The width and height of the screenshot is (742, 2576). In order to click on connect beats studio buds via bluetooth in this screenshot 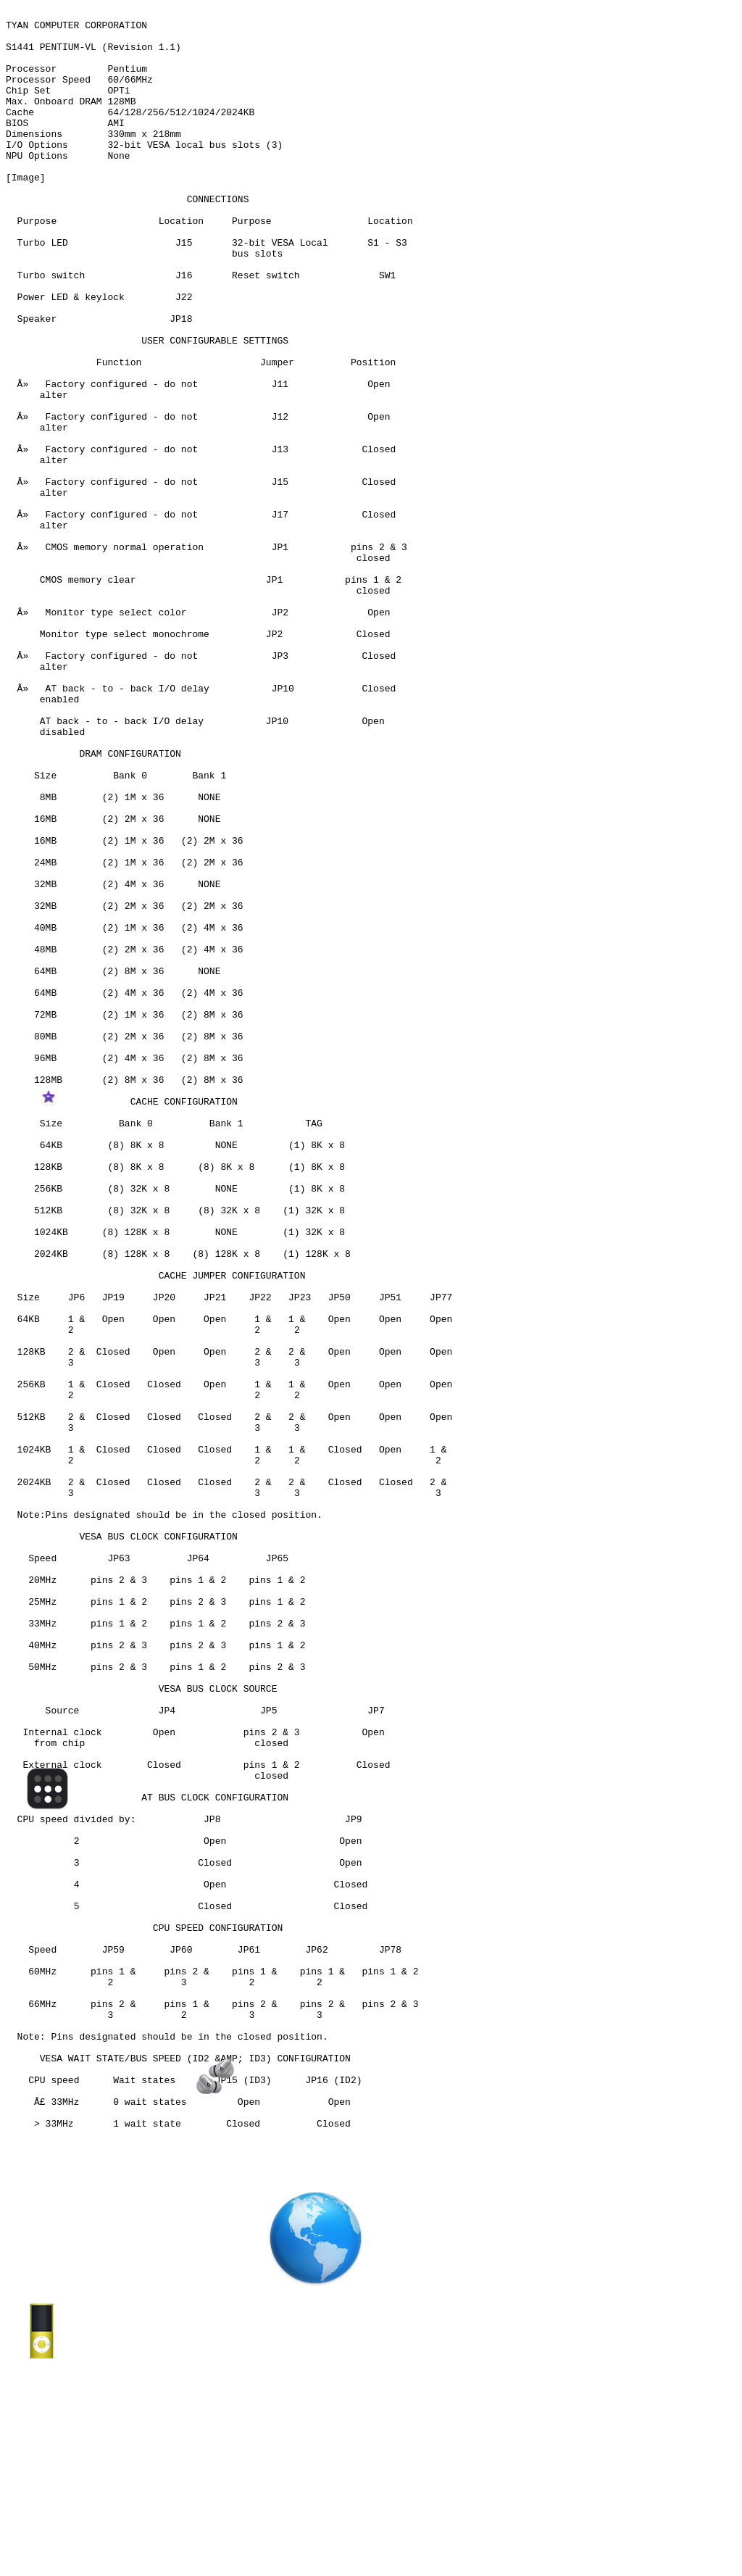, I will do `click(215, 2077)`.